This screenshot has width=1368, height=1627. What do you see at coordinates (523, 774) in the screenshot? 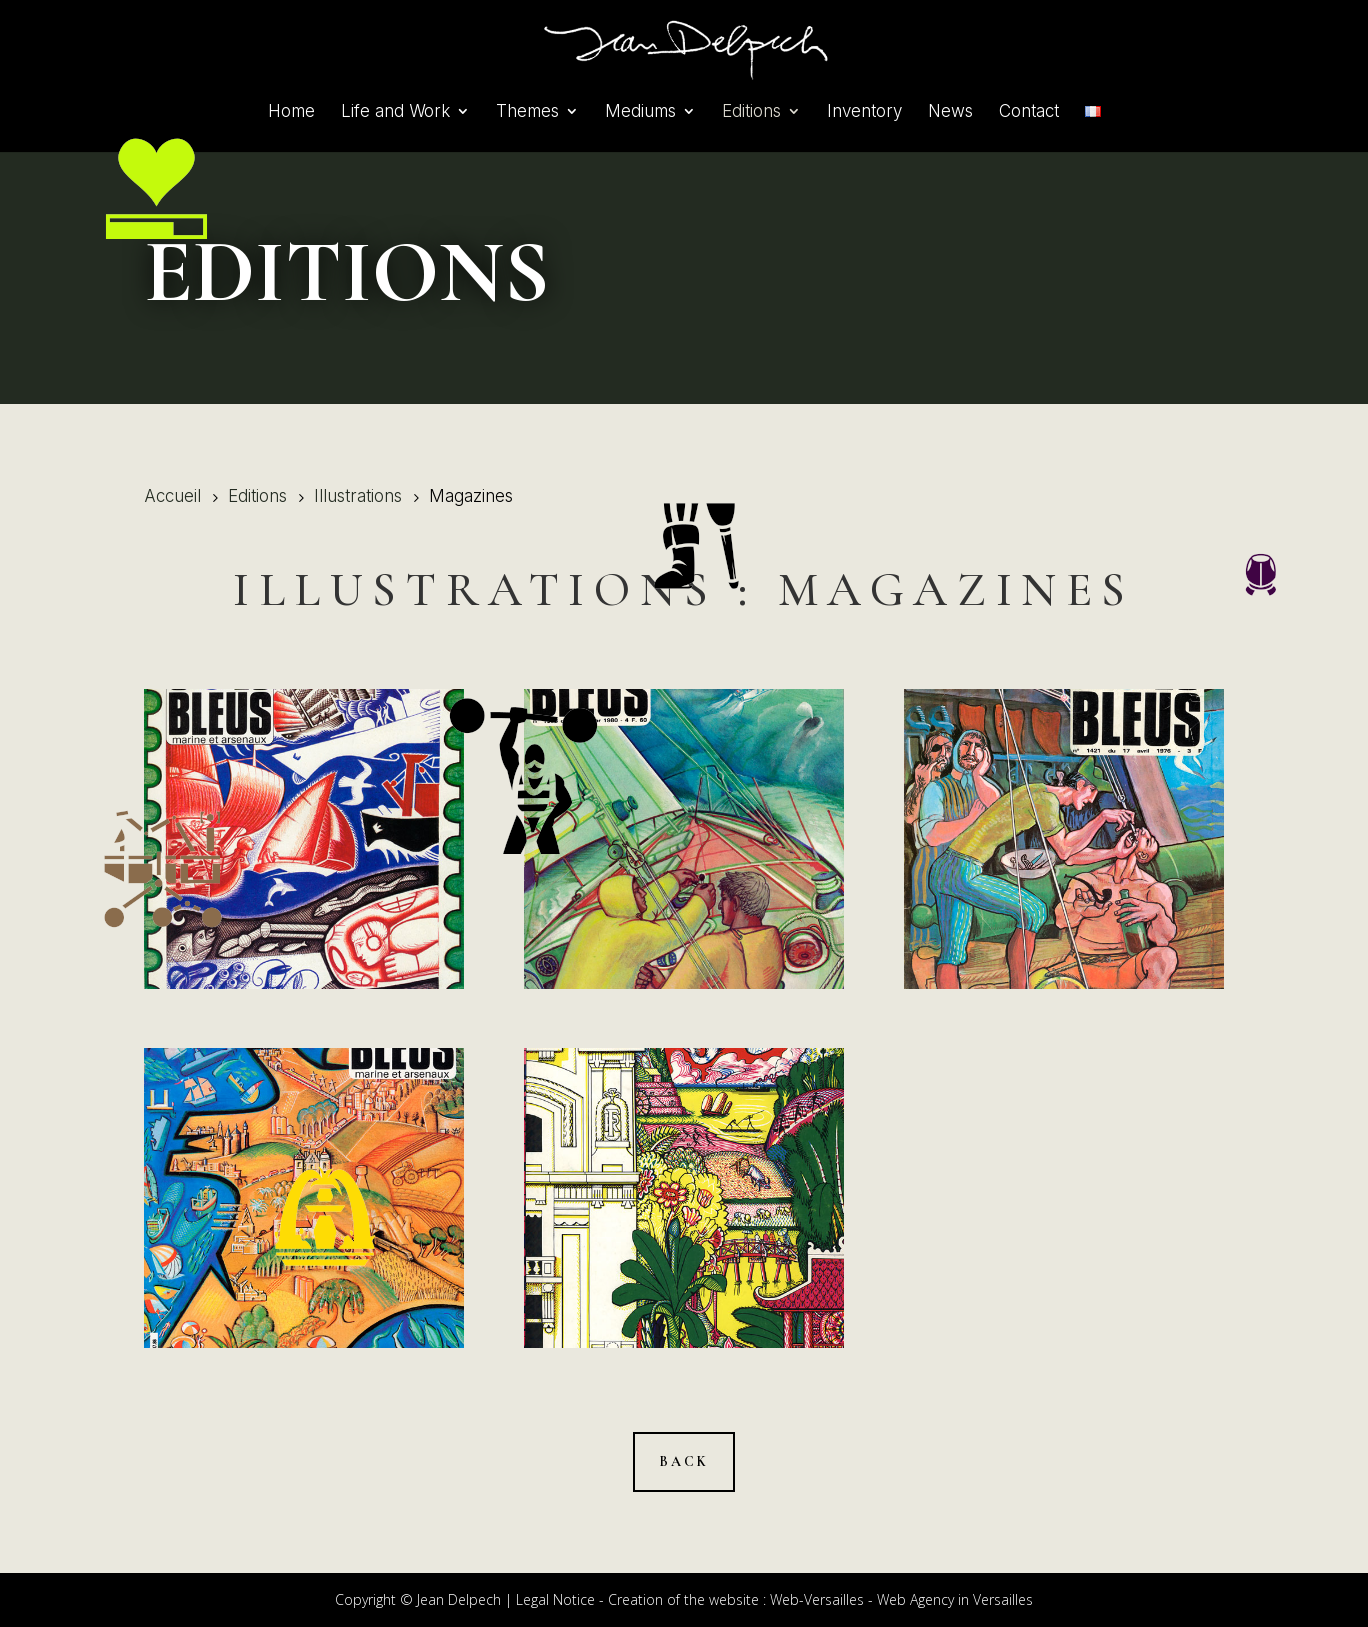
I see `access strength training or workout features` at bounding box center [523, 774].